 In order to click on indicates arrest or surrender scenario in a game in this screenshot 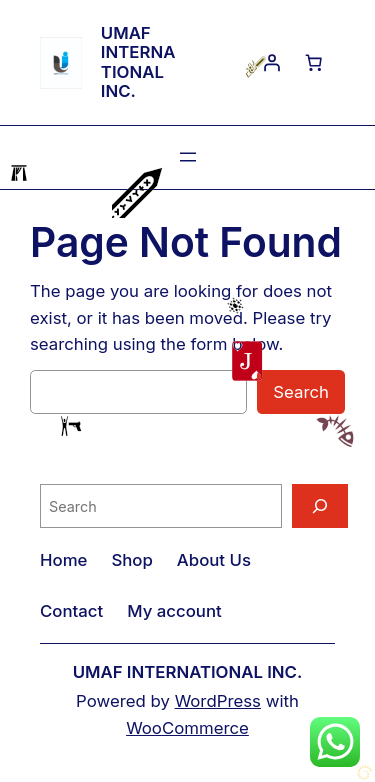, I will do `click(71, 426)`.